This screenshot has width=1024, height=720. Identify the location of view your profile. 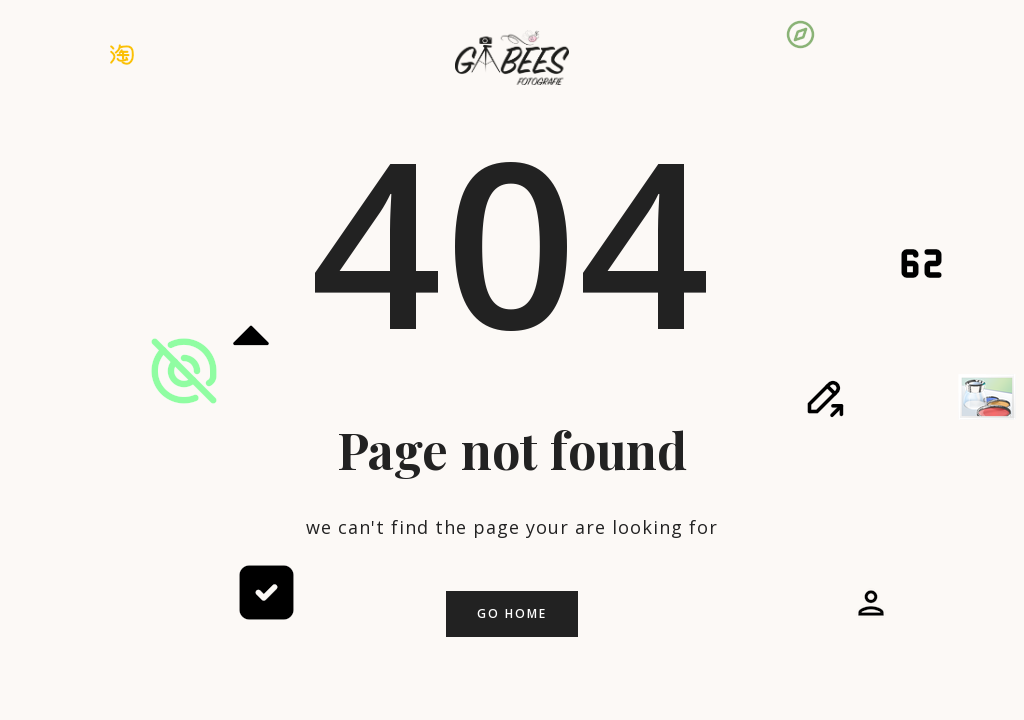
(871, 603).